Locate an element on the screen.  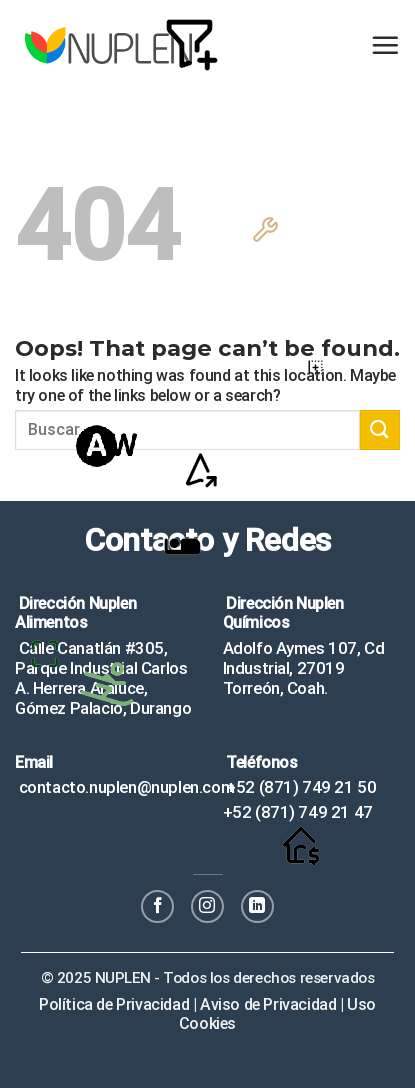
toggle automatic white balance is located at coordinates (107, 446).